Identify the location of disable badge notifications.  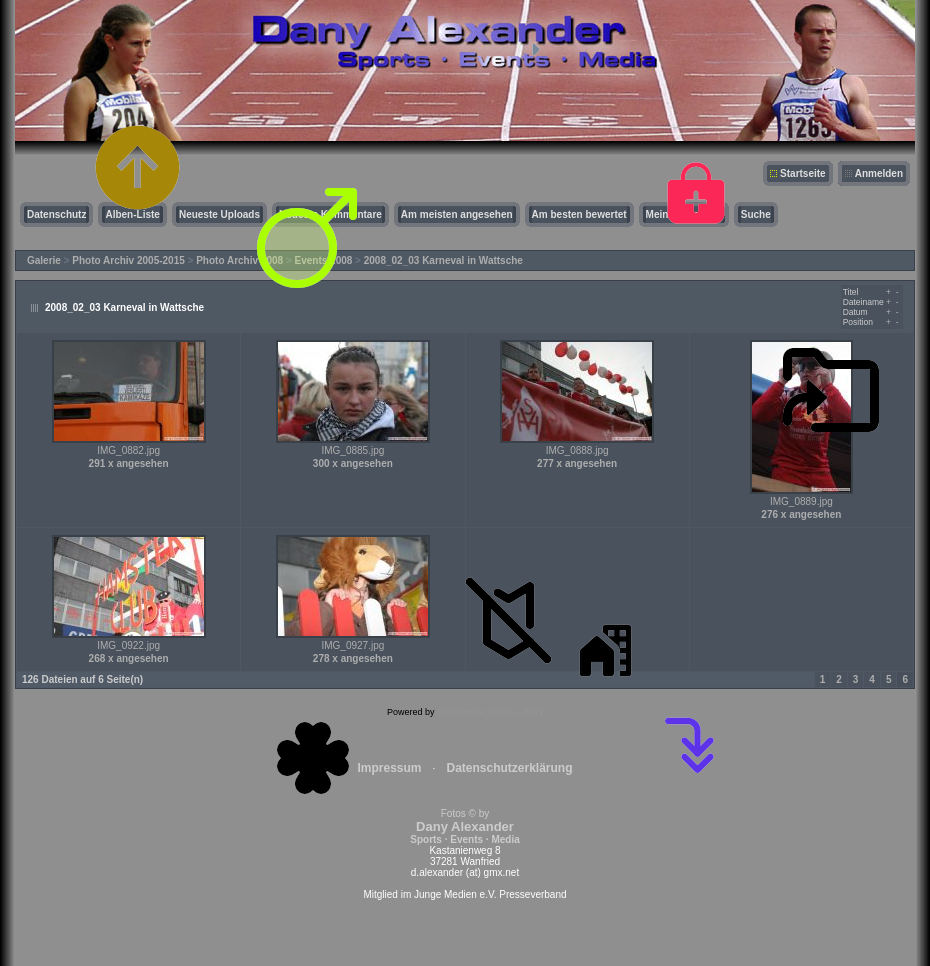
(508, 620).